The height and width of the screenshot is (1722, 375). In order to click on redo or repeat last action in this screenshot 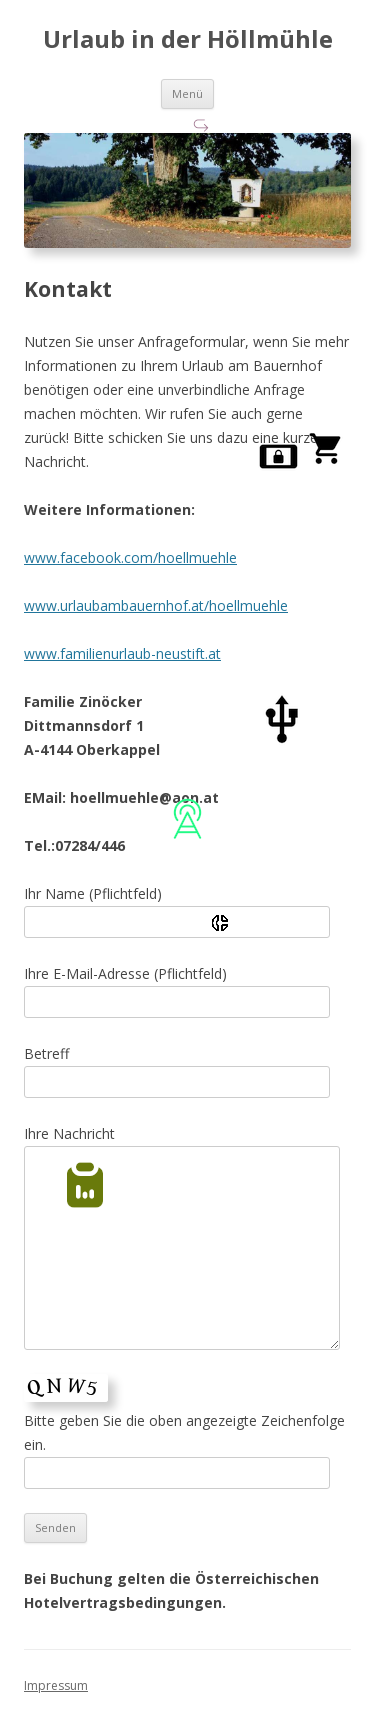, I will do `click(201, 125)`.